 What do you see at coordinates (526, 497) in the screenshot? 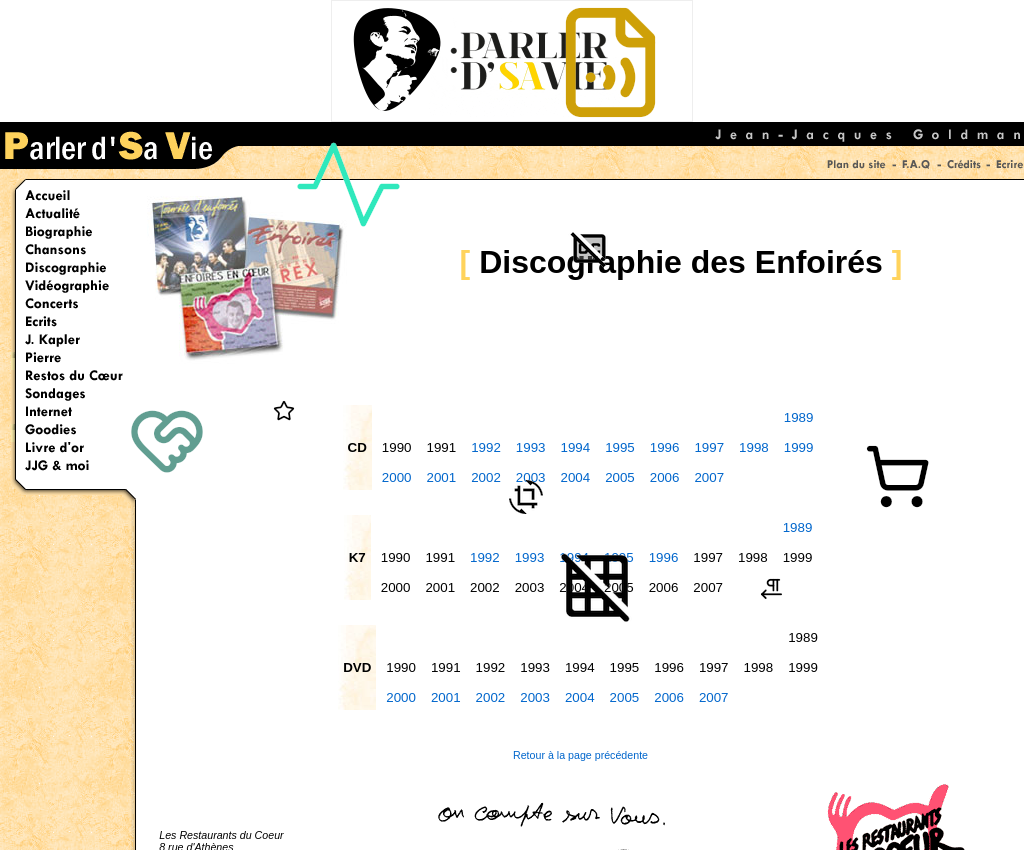
I see `rotate and crop an image` at bounding box center [526, 497].